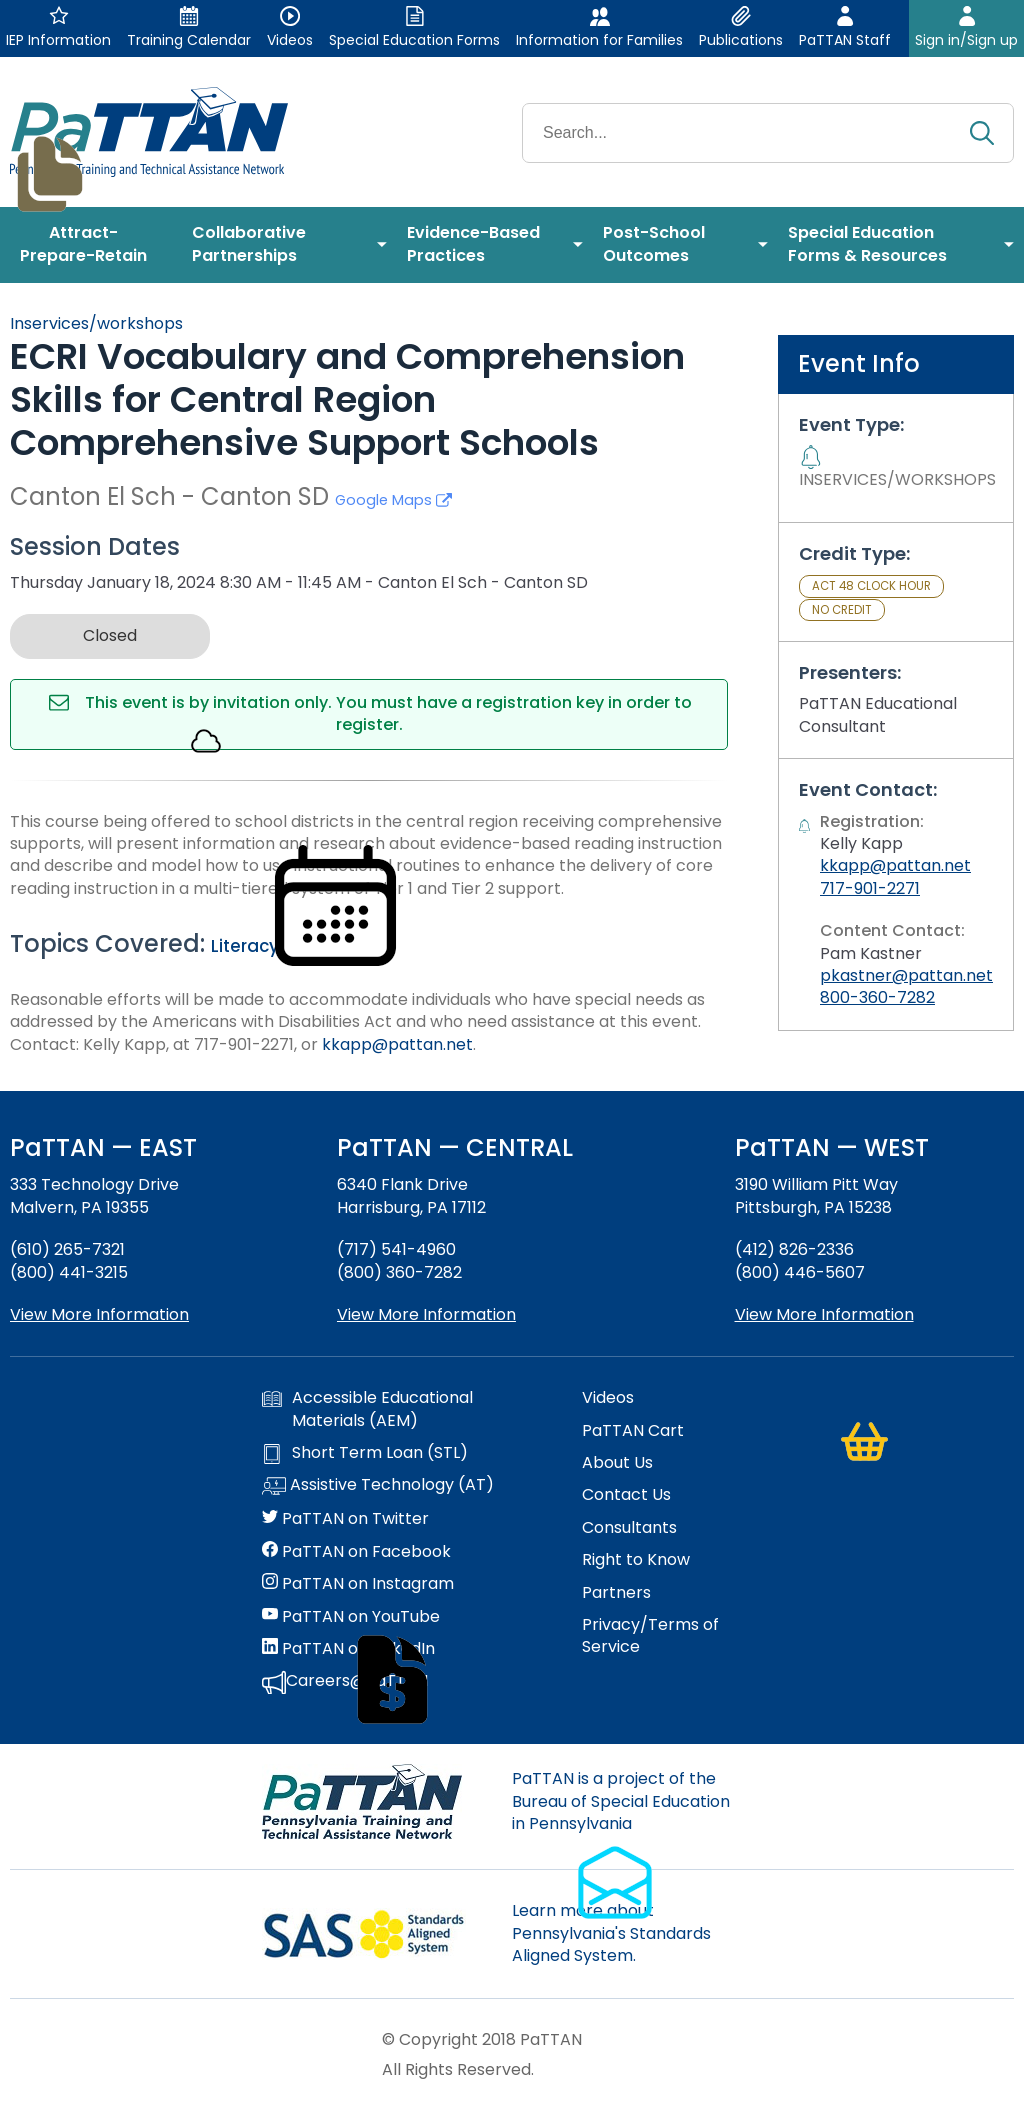 This screenshot has width=1024, height=2101. What do you see at coordinates (615, 1882) in the screenshot?
I see `view an opened email or message` at bounding box center [615, 1882].